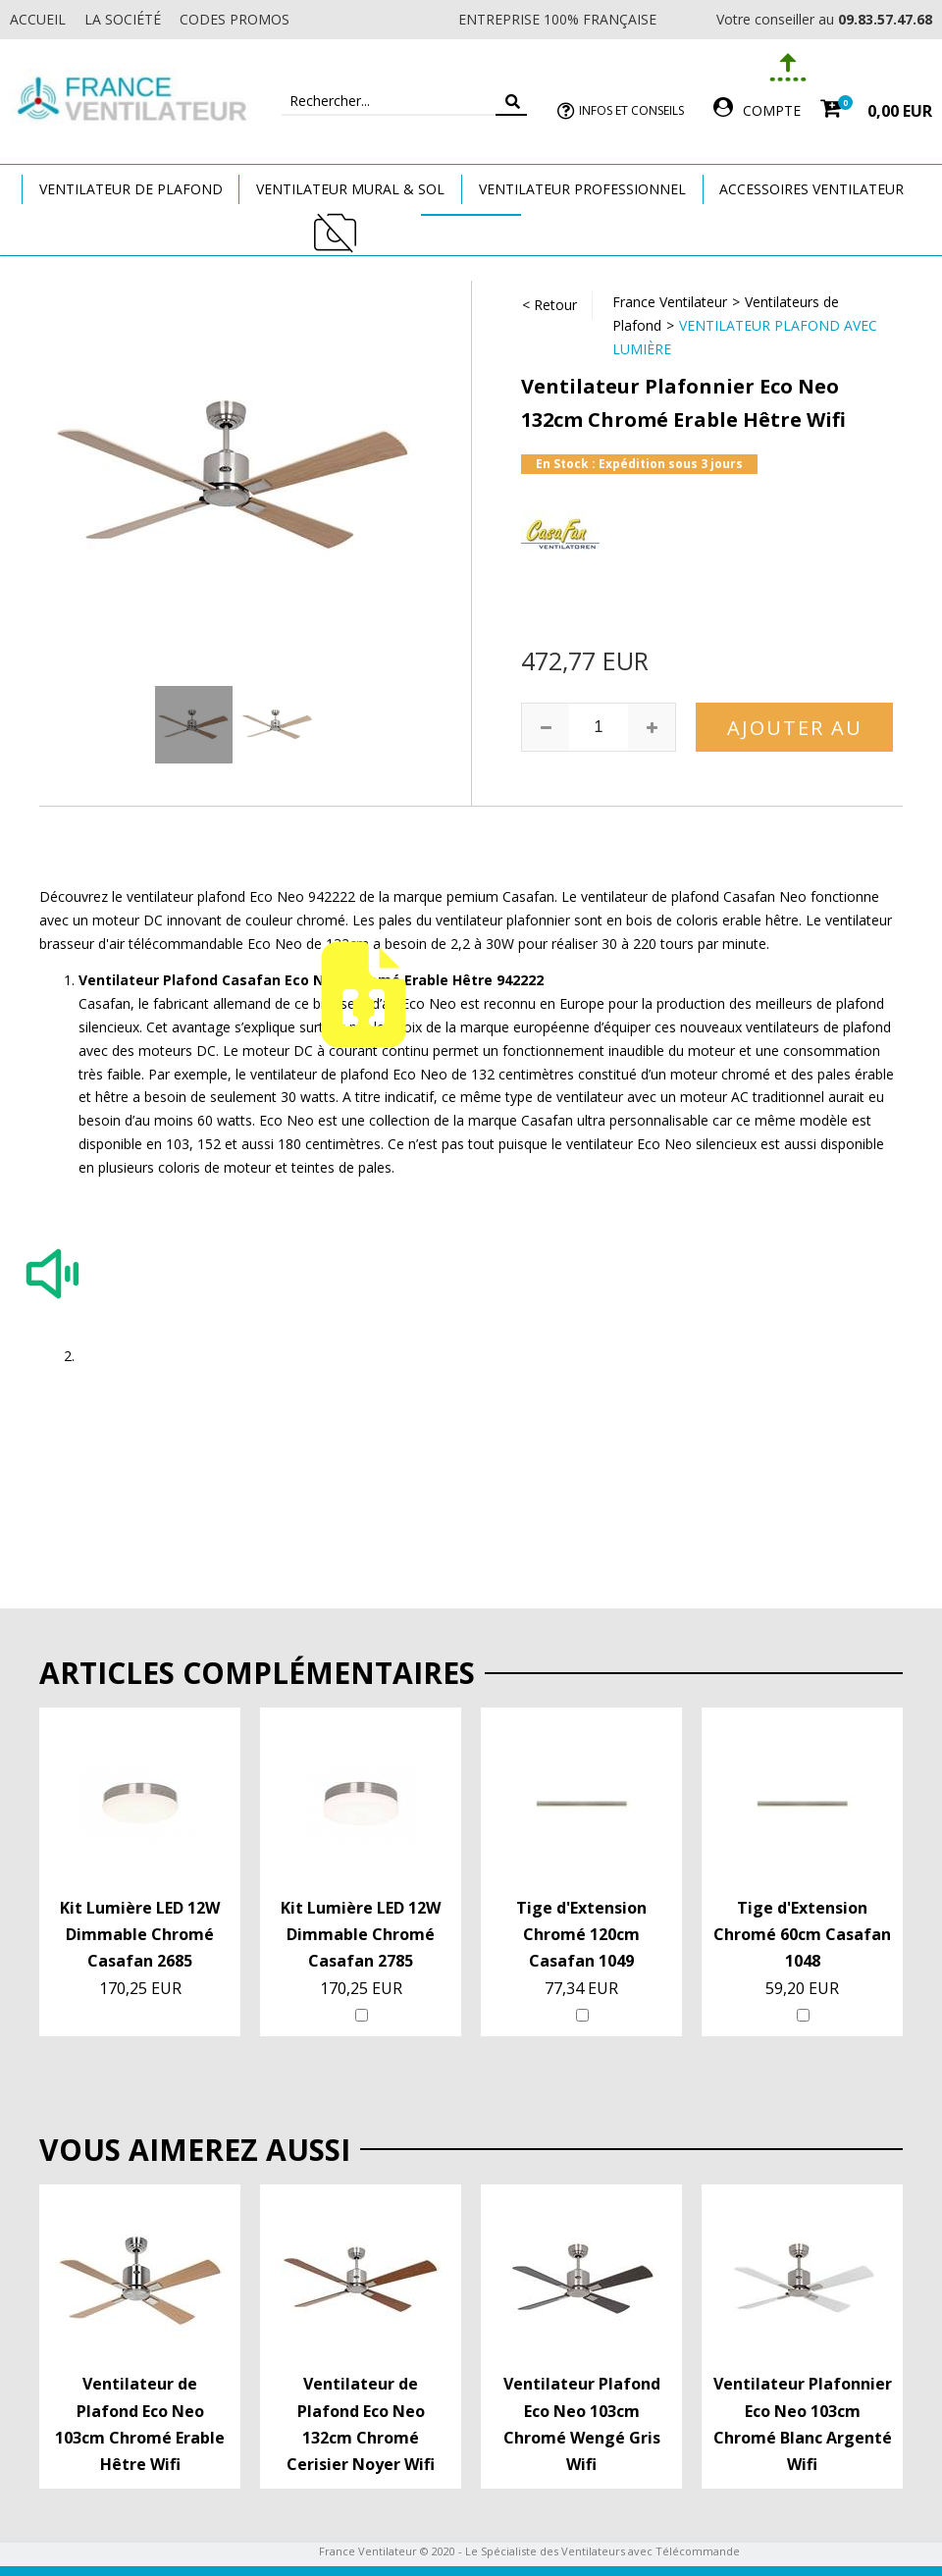 The height and width of the screenshot is (2576, 942). Describe the element at coordinates (788, 70) in the screenshot. I see `collapse content upward` at that location.